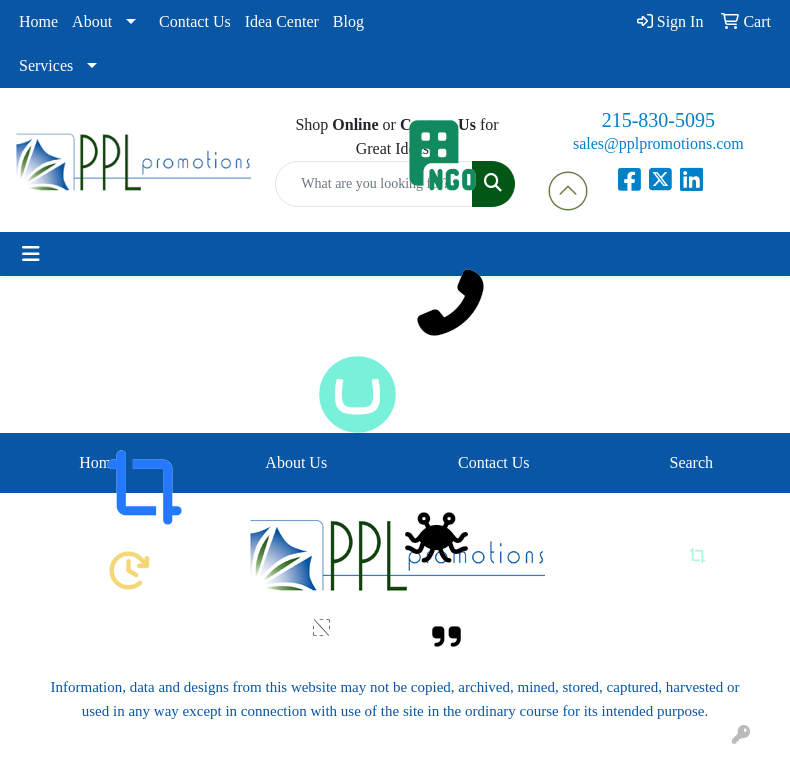 The height and width of the screenshot is (758, 790). I want to click on make a phone call, so click(450, 302).